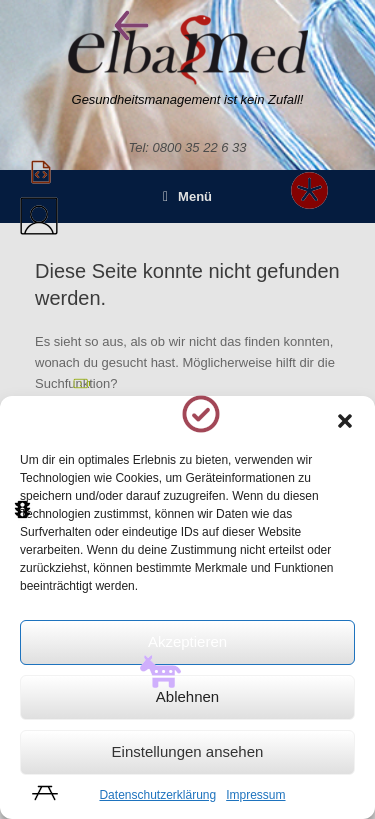 This screenshot has height=819, width=375. Describe the element at coordinates (39, 216) in the screenshot. I see `view user profile` at that location.